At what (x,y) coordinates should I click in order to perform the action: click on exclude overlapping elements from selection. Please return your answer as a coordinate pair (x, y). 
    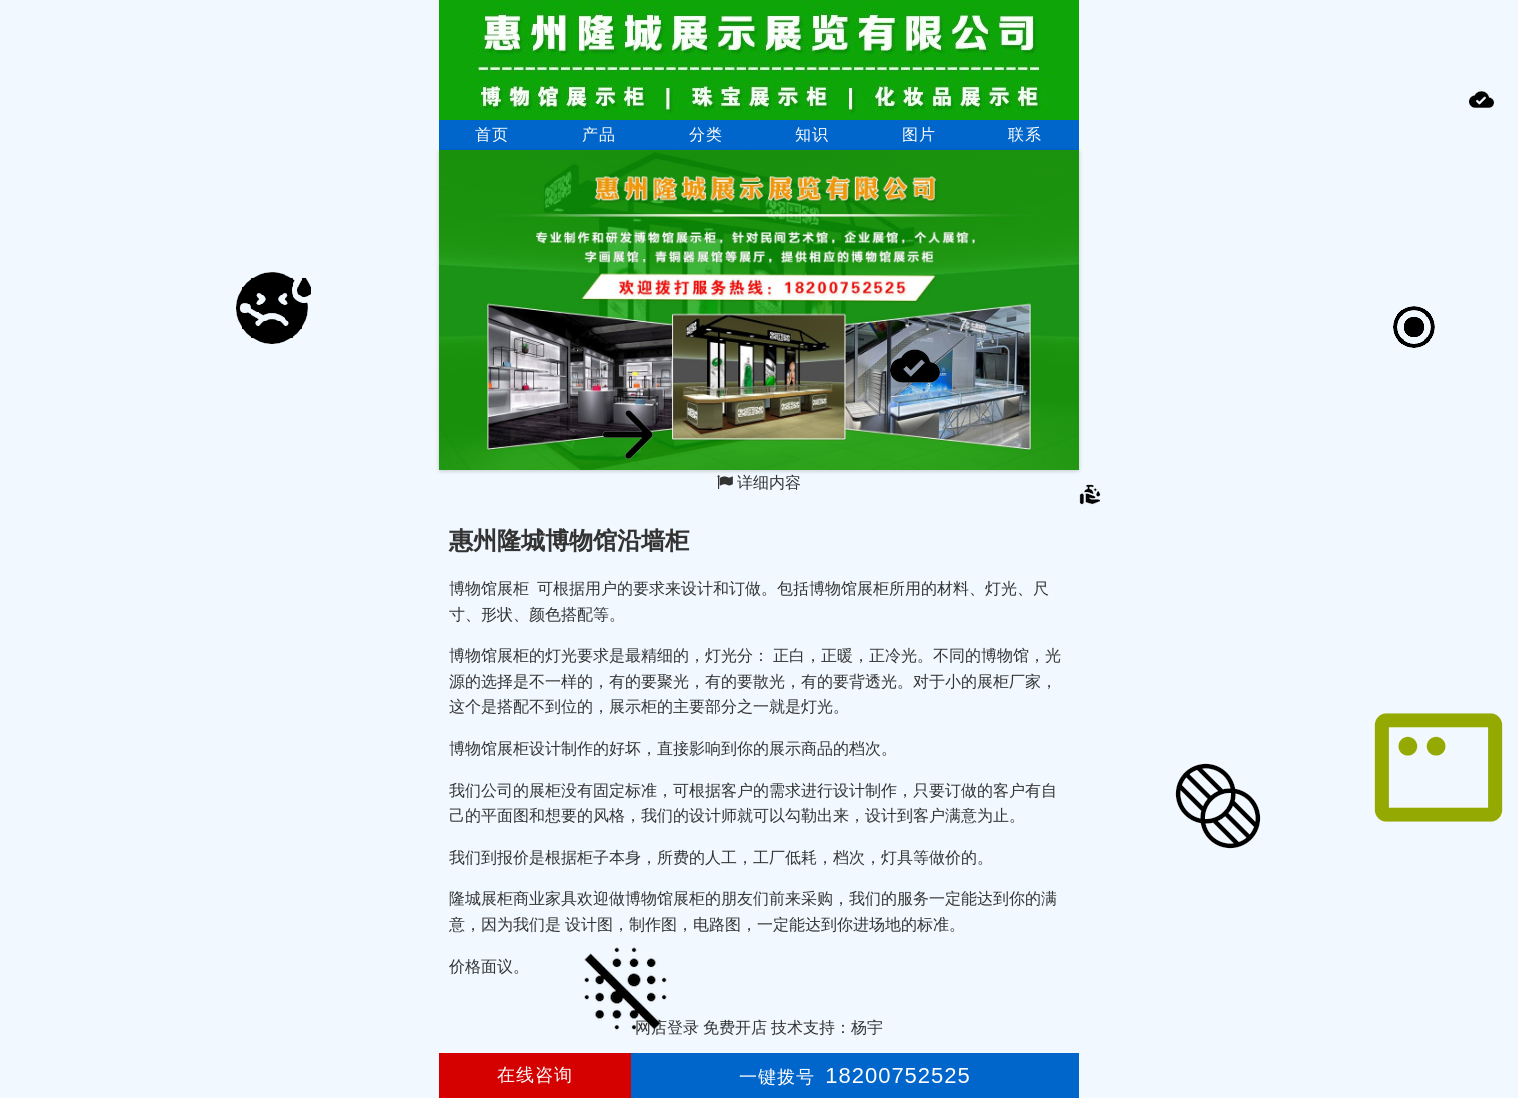
    Looking at the image, I should click on (1218, 806).